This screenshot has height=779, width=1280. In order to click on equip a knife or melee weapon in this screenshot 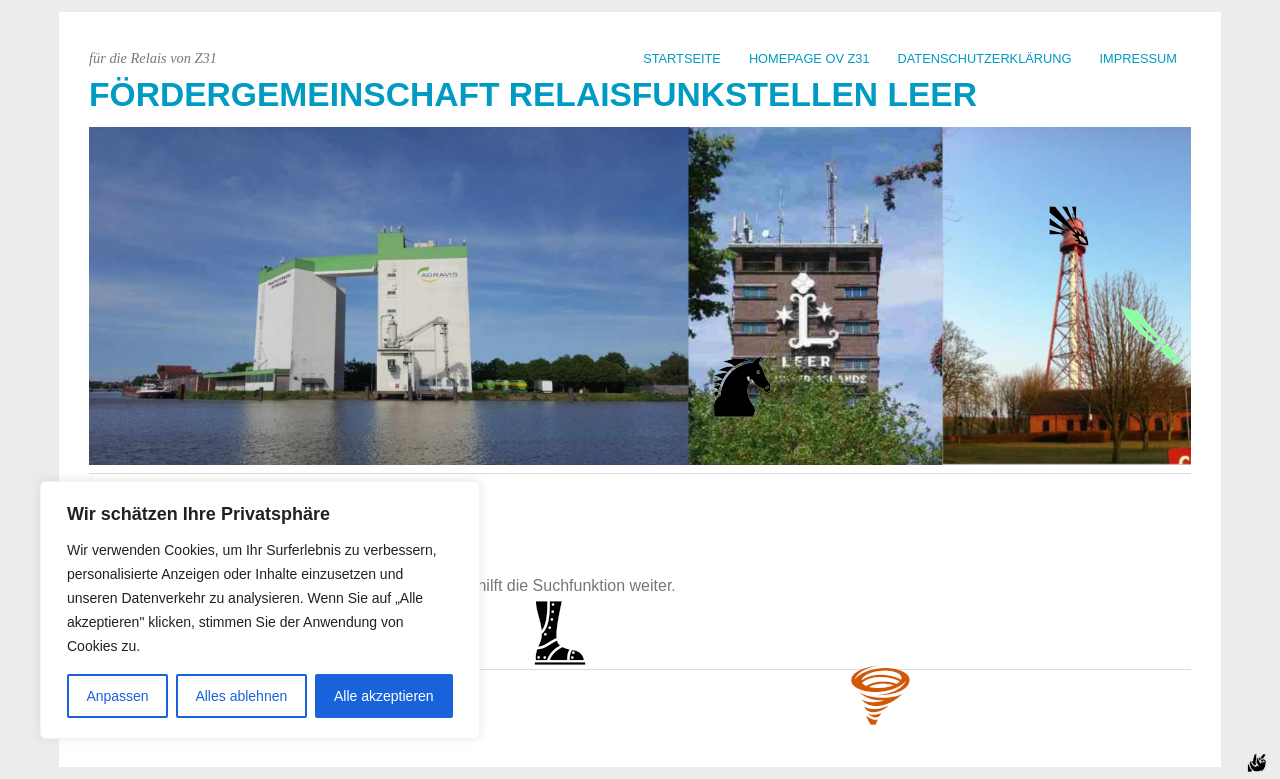, I will do `click(1151, 335)`.